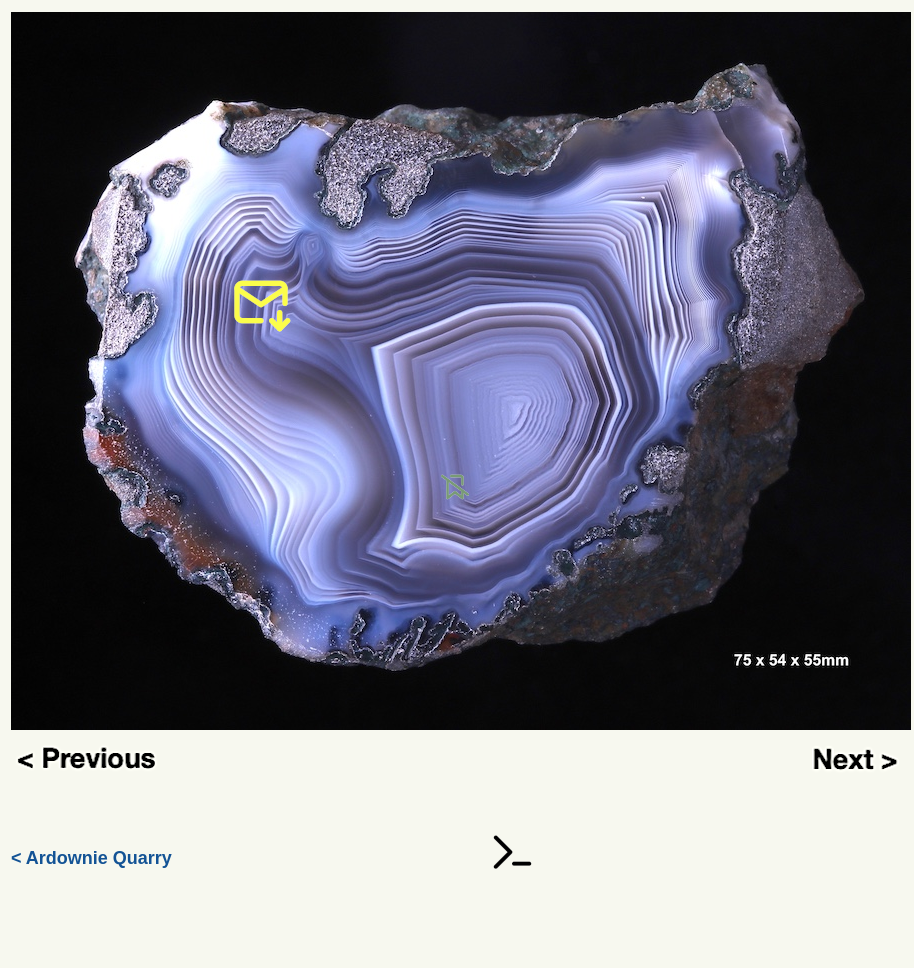 The height and width of the screenshot is (968, 914). I want to click on remove bookmark from saved items, so click(455, 487).